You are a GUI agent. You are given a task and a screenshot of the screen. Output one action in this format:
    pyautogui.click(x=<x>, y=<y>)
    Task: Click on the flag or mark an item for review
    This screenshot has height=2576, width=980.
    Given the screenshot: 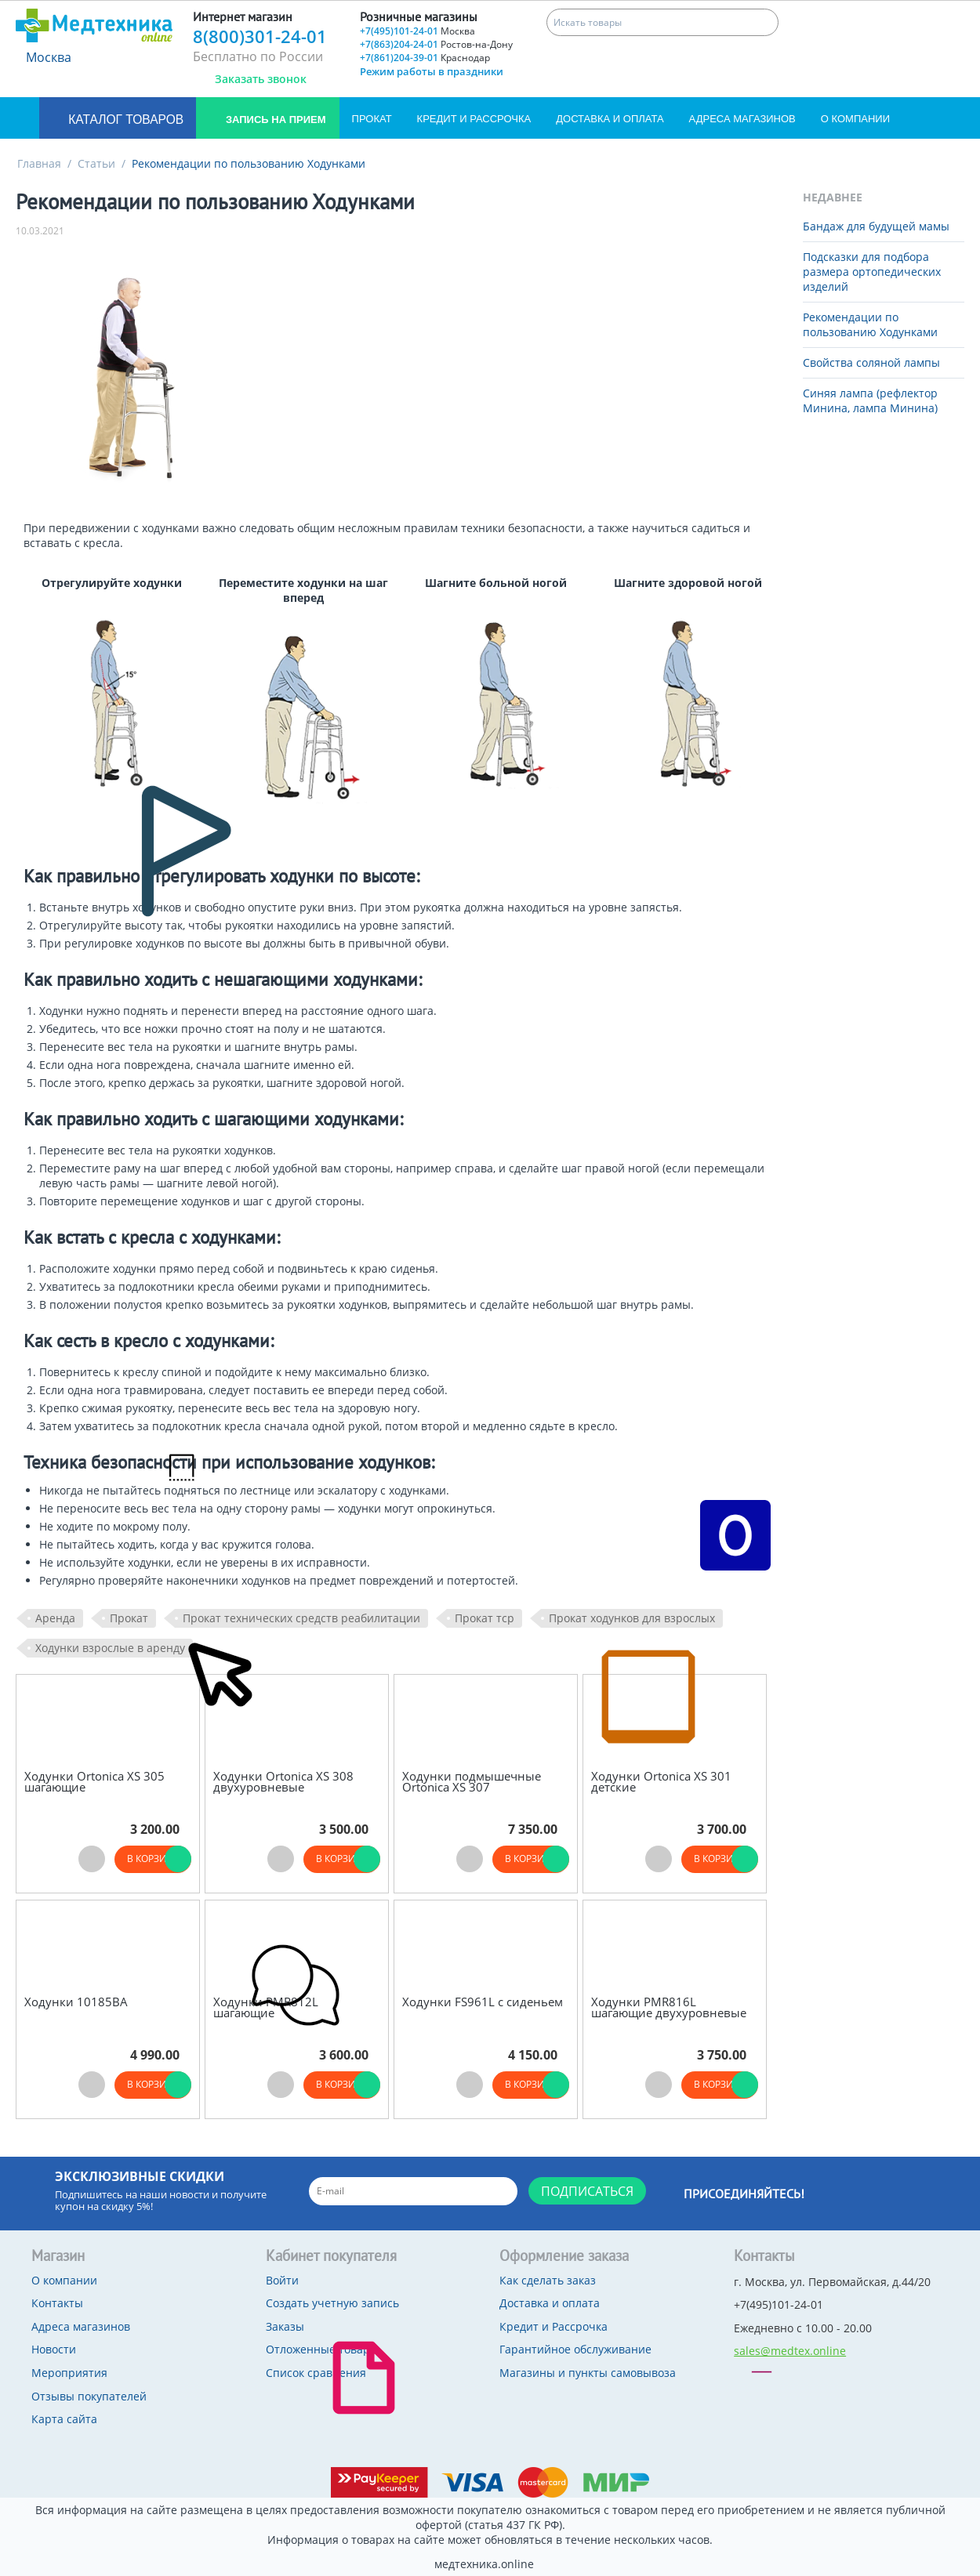 What is the action you would take?
    pyautogui.click(x=183, y=851)
    